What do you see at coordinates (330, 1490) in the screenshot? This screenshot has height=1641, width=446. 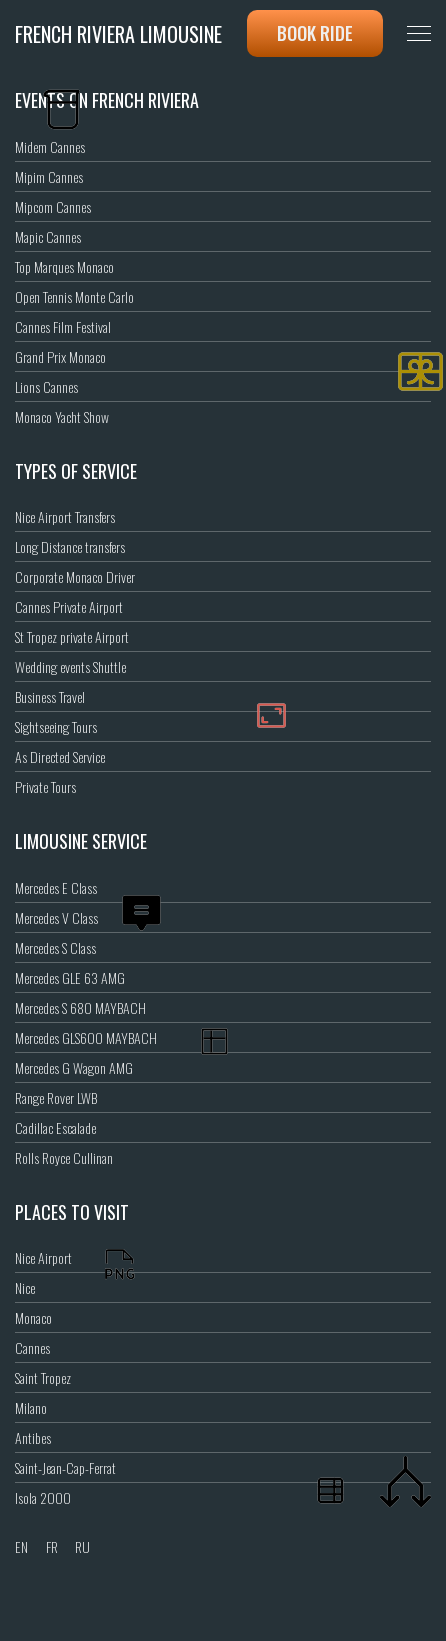 I see `access table settings or configuration options` at bounding box center [330, 1490].